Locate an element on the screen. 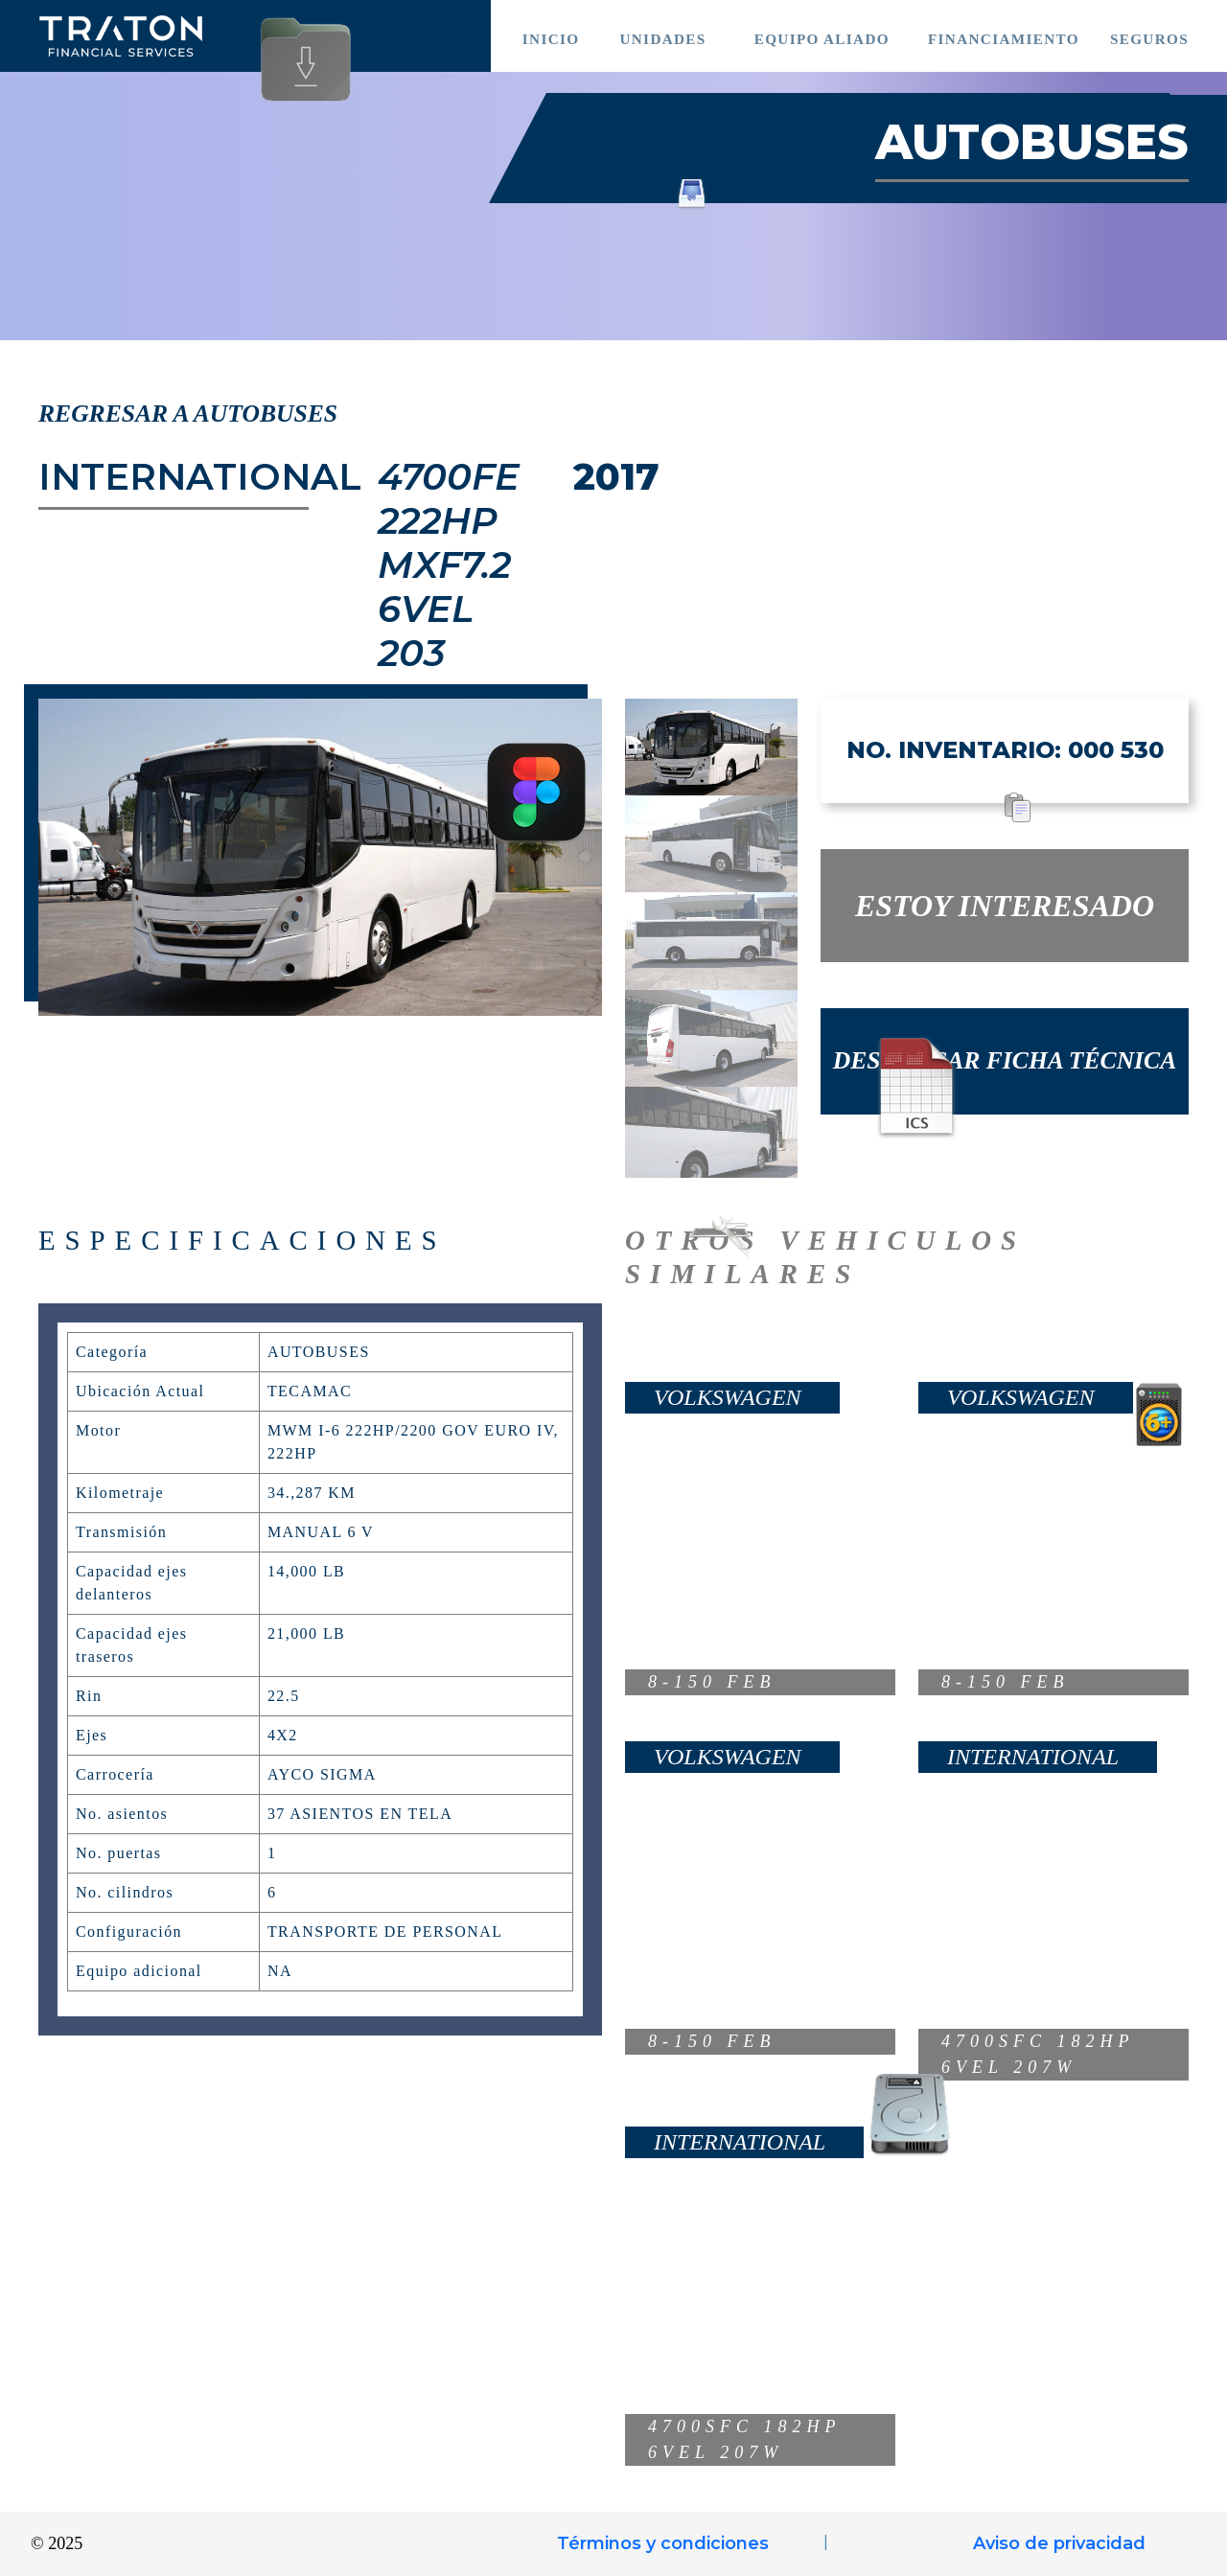  access startup disk settings is located at coordinates (910, 2116).